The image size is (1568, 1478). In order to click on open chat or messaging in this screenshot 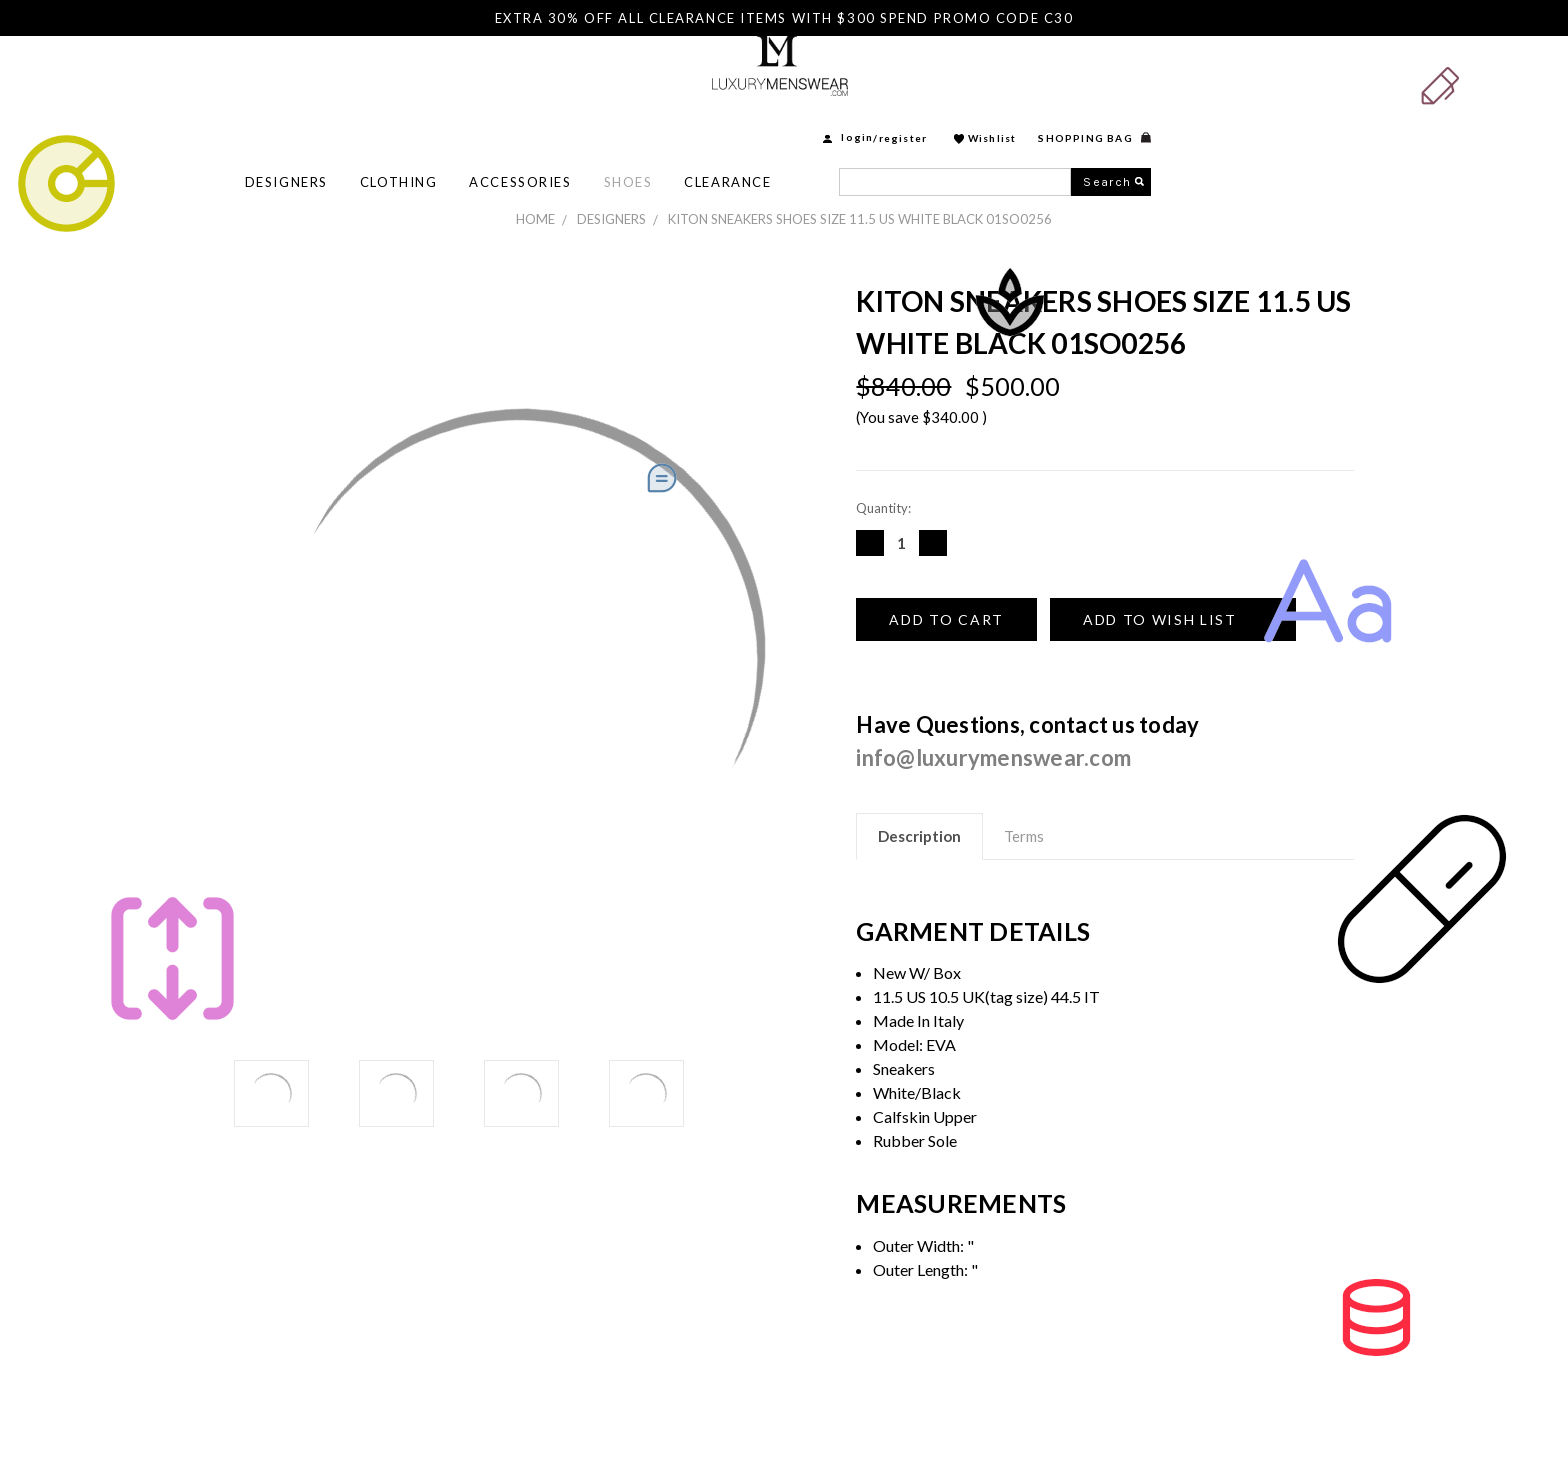, I will do `click(661, 478)`.